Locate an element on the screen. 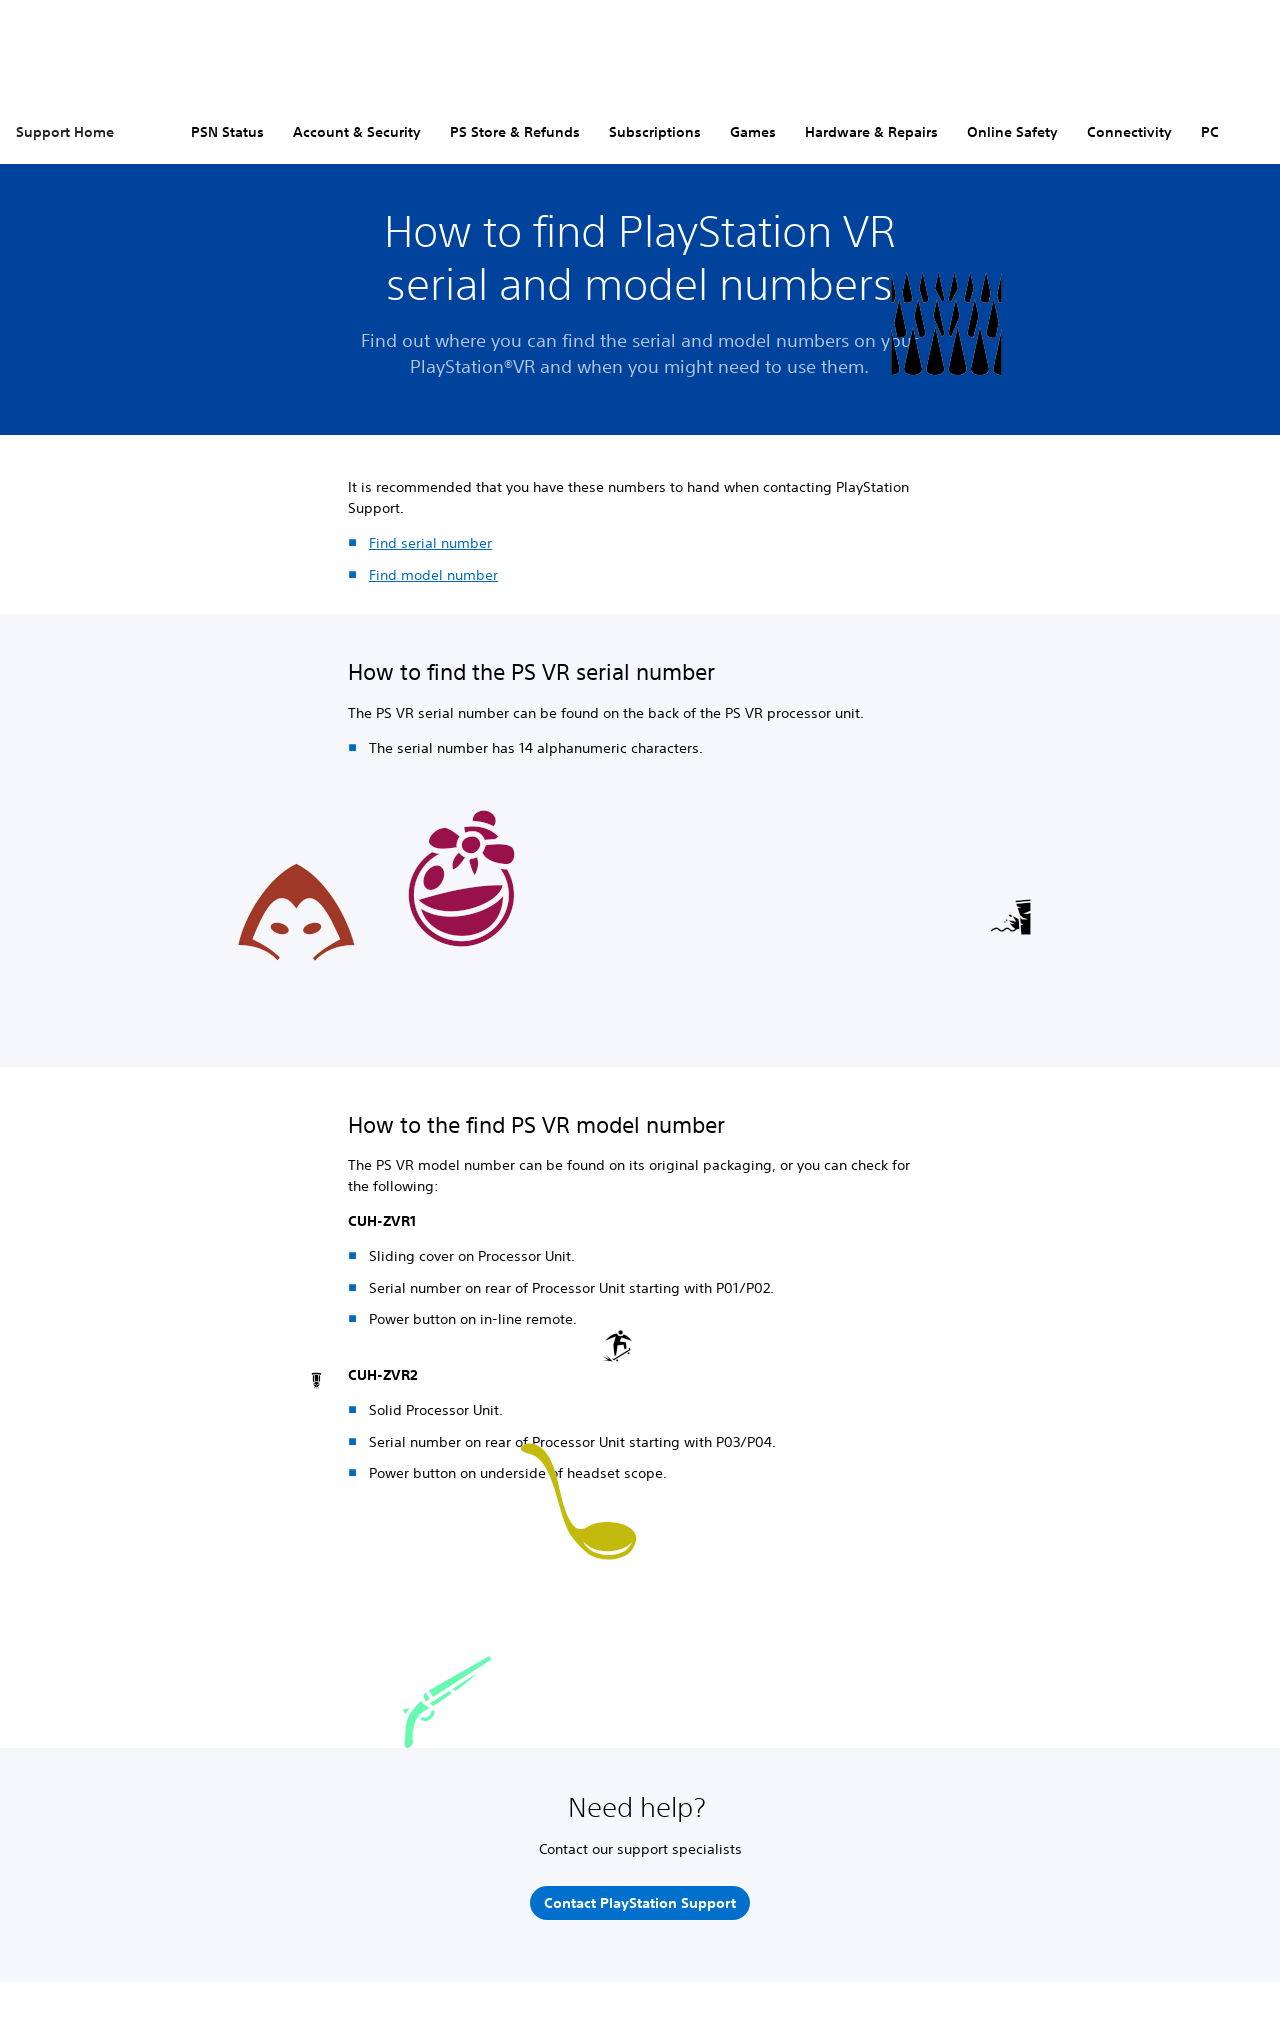  achievement unlocked for defeating enemies is located at coordinates (316, 1380).